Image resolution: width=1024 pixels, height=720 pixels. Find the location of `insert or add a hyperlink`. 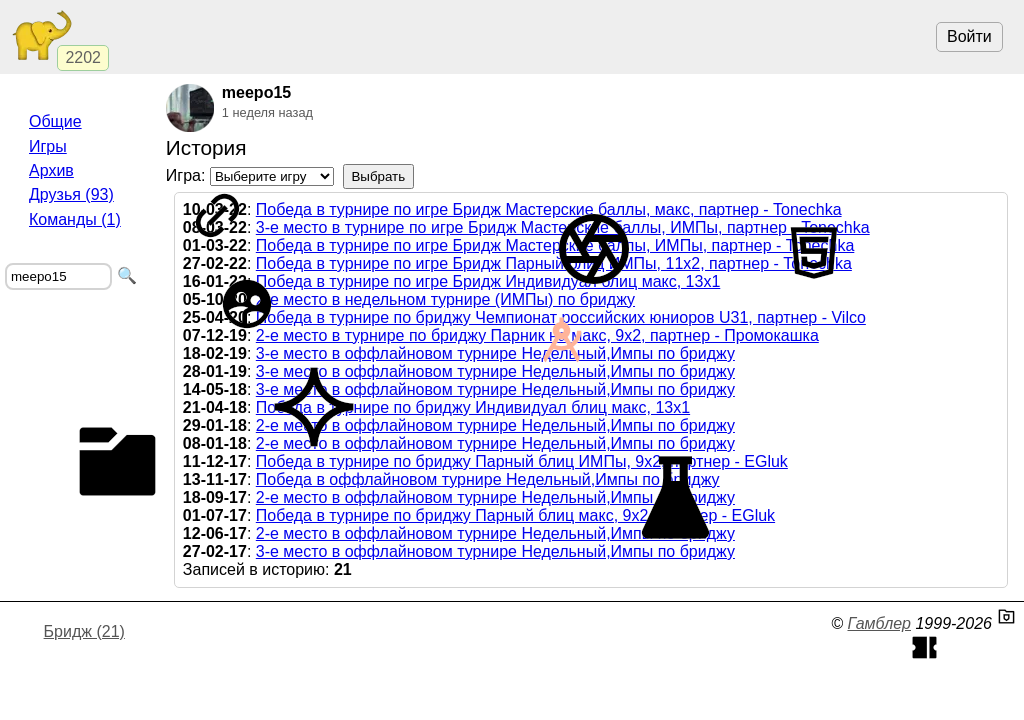

insert or add a hyperlink is located at coordinates (217, 215).